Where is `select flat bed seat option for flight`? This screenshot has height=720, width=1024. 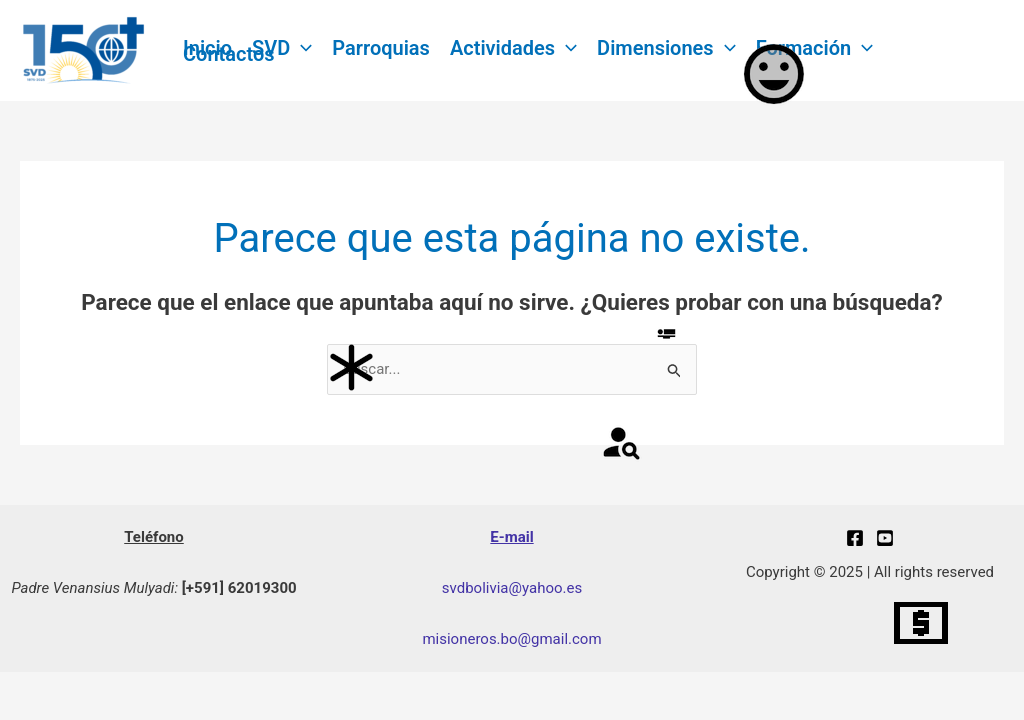
select flat bed seat option for flight is located at coordinates (666, 333).